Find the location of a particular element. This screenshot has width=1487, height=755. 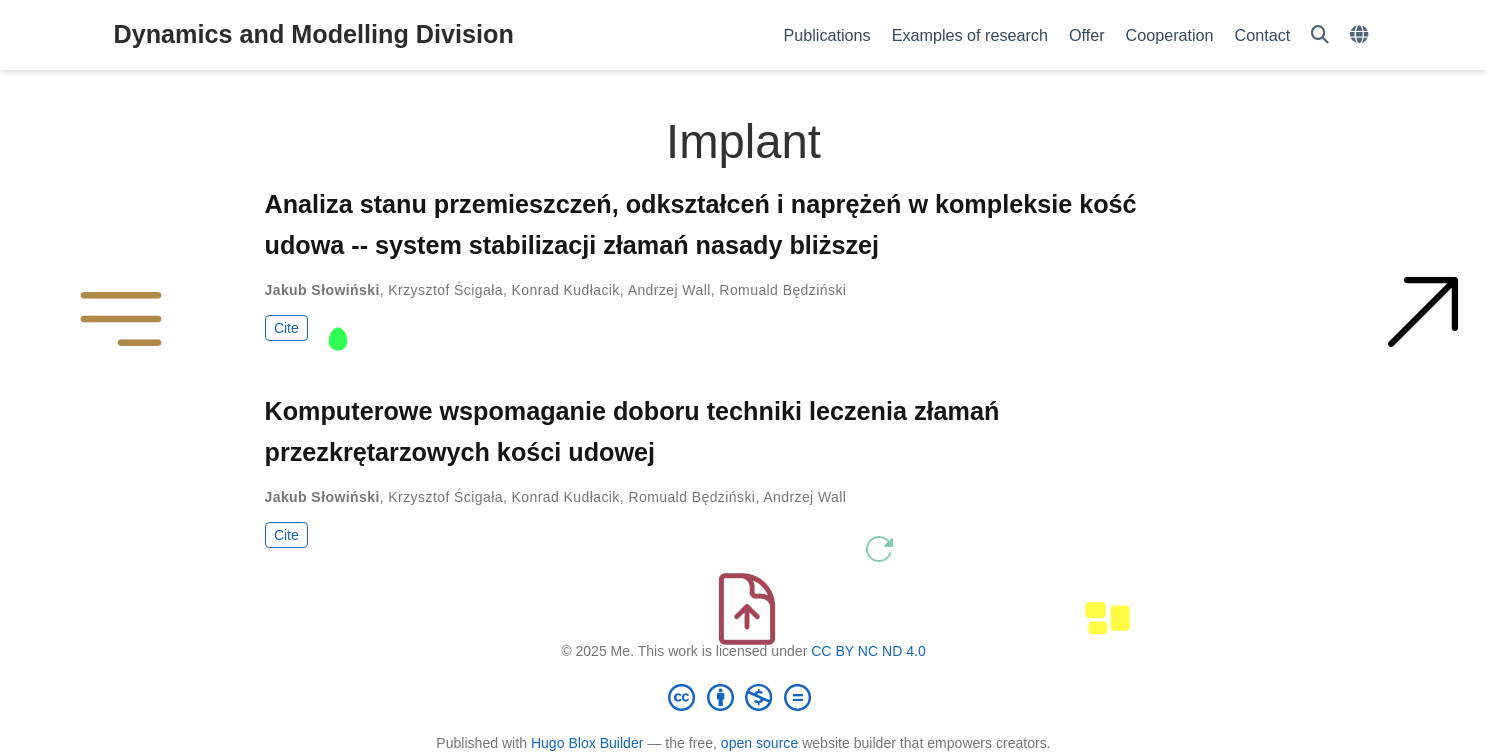

upload a document or file is located at coordinates (747, 609).